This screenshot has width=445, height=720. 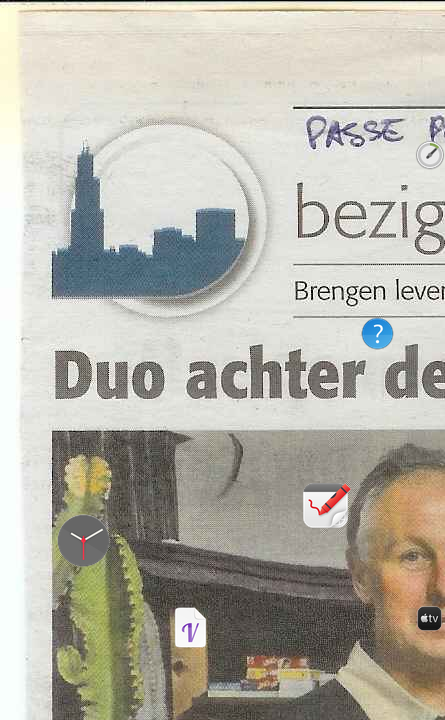 What do you see at coordinates (83, 540) in the screenshot?
I see `open the clock app` at bounding box center [83, 540].